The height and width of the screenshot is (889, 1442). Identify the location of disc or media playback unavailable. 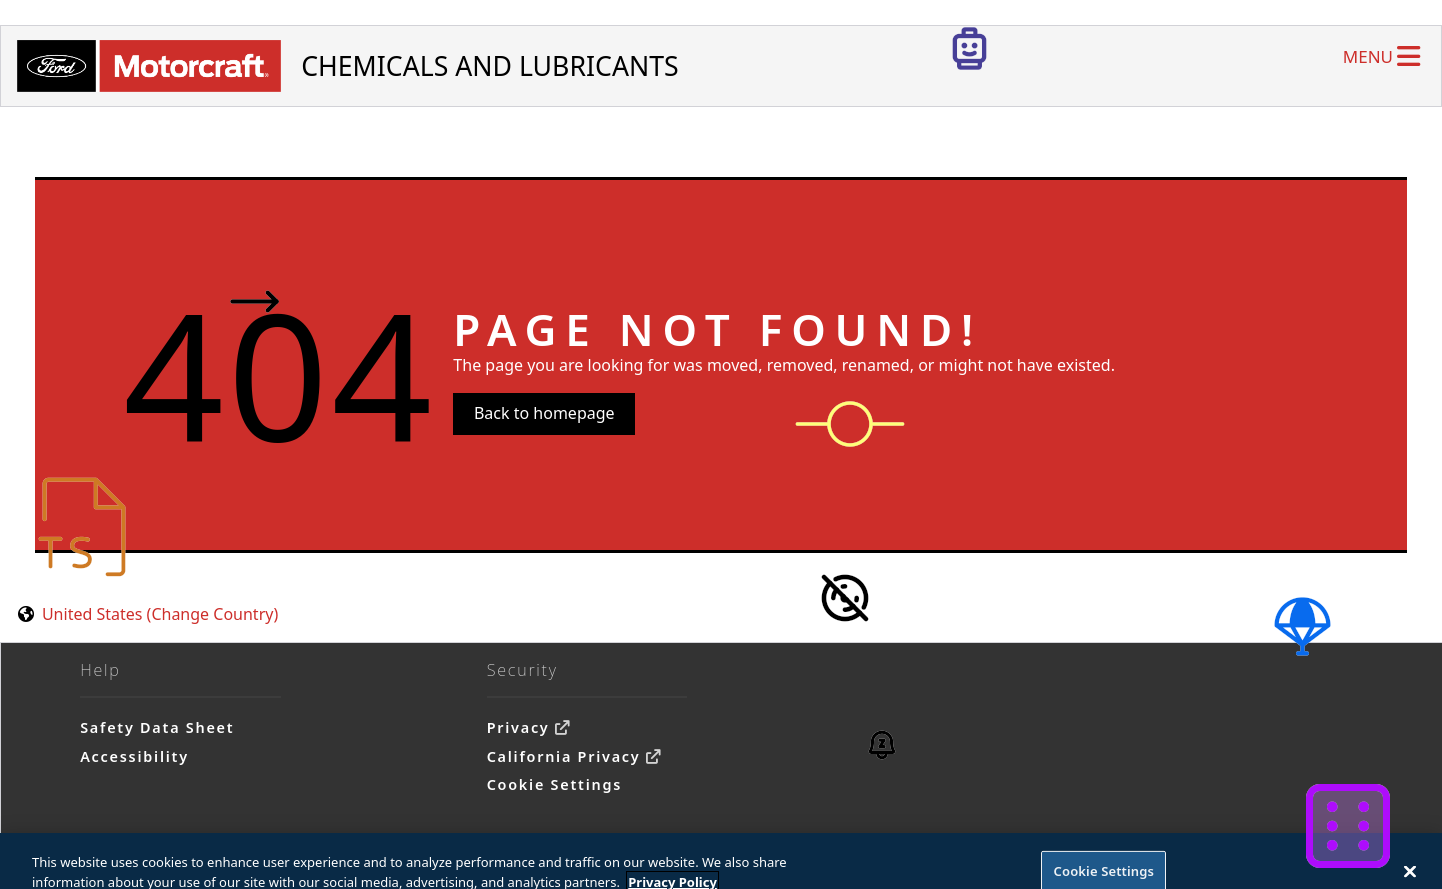
(845, 598).